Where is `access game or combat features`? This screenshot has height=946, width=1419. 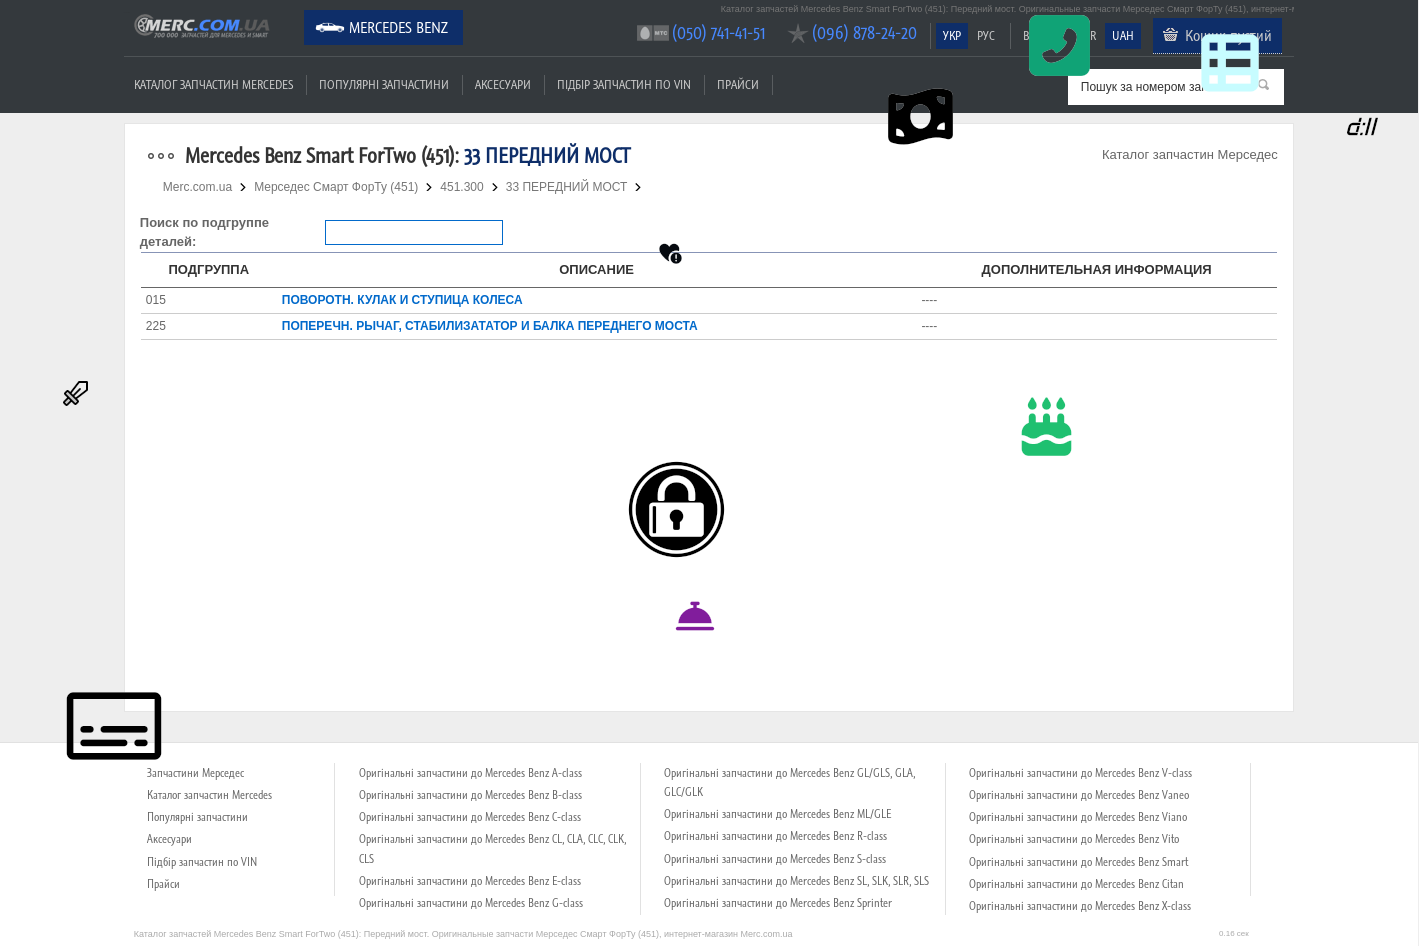
access game or combat features is located at coordinates (76, 393).